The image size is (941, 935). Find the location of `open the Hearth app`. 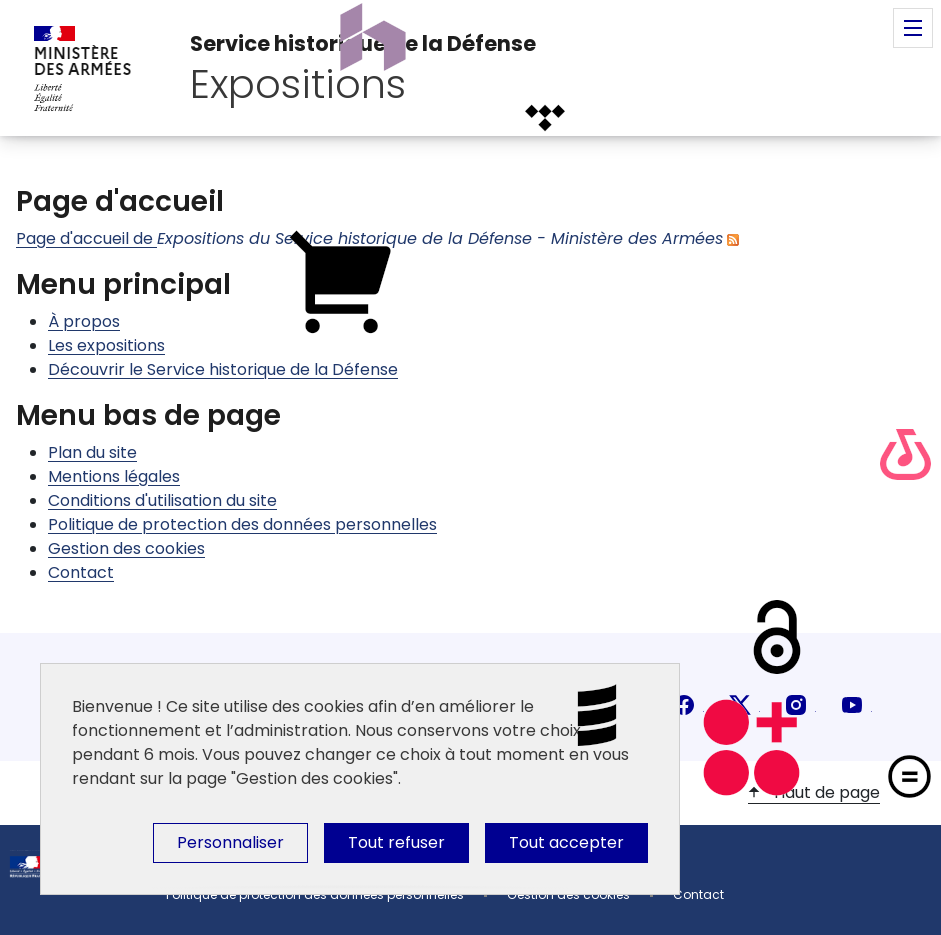

open the Hearth app is located at coordinates (373, 37).